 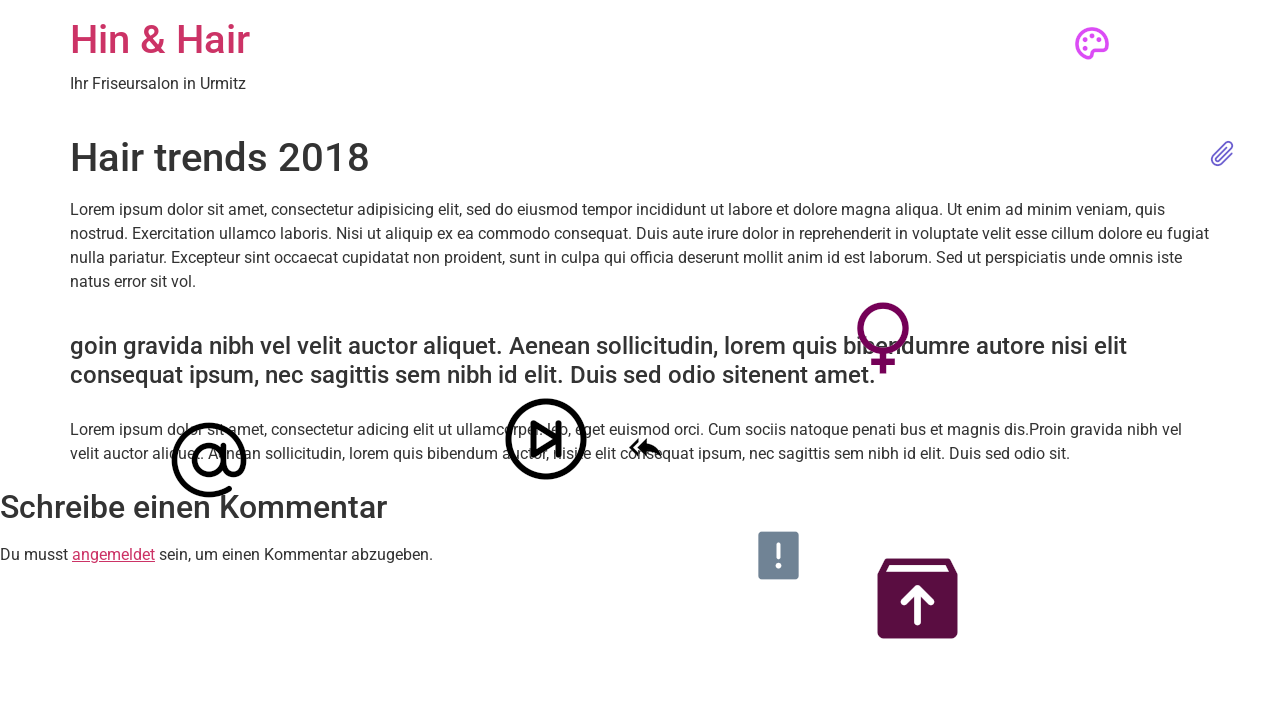 I want to click on access color or theme settings, so click(x=1092, y=44).